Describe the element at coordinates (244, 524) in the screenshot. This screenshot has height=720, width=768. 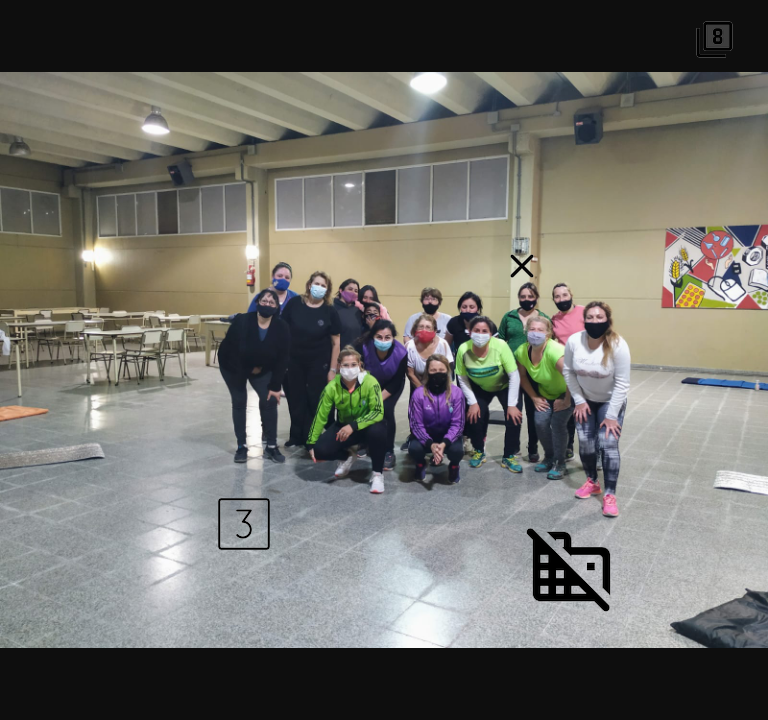
I see `indicates step 3 in a multi-step process` at that location.